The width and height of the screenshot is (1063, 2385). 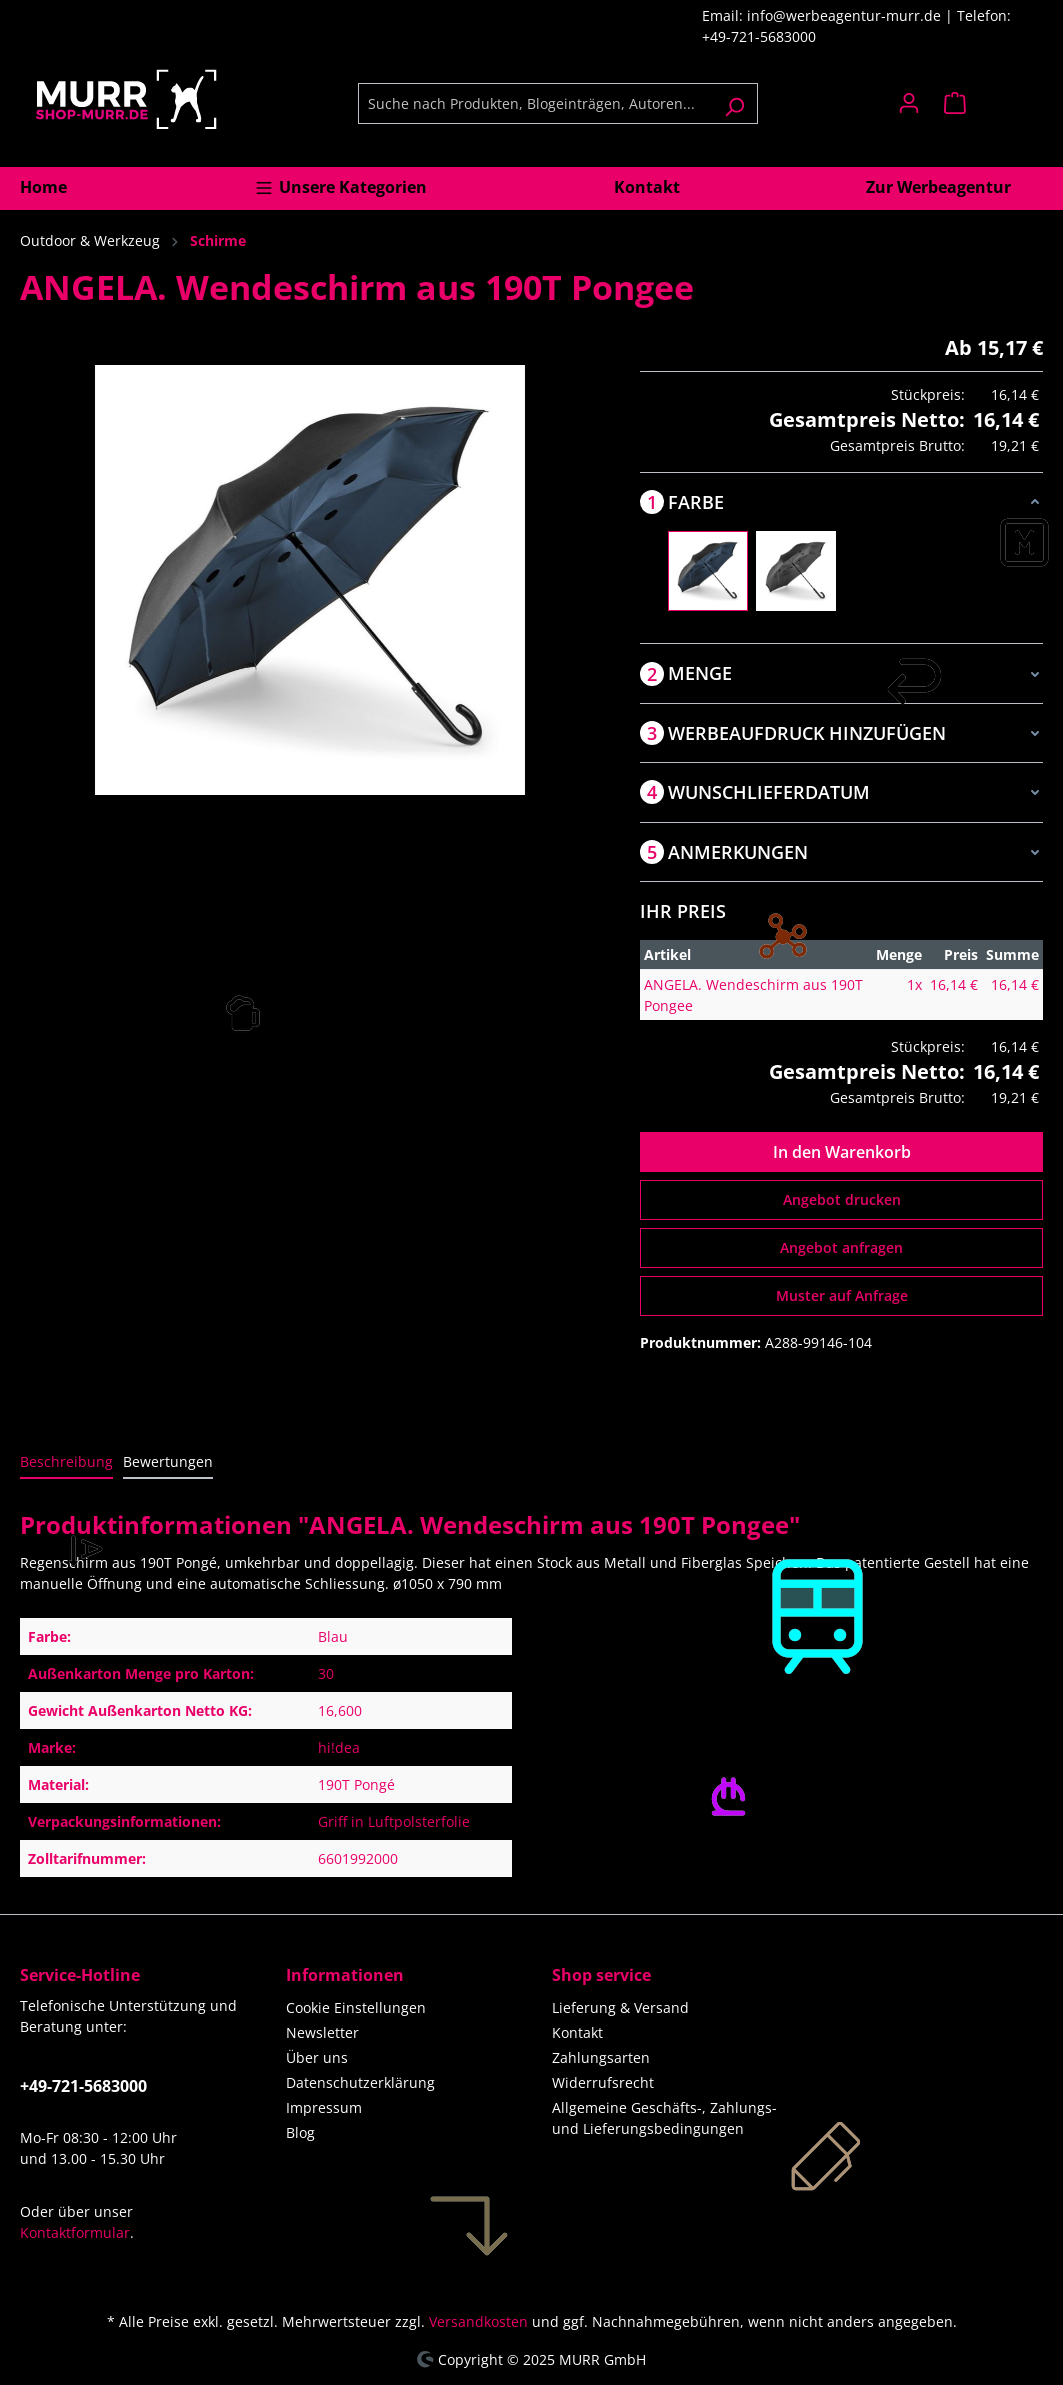 I want to click on edit or modify content, so click(x=824, y=2157).